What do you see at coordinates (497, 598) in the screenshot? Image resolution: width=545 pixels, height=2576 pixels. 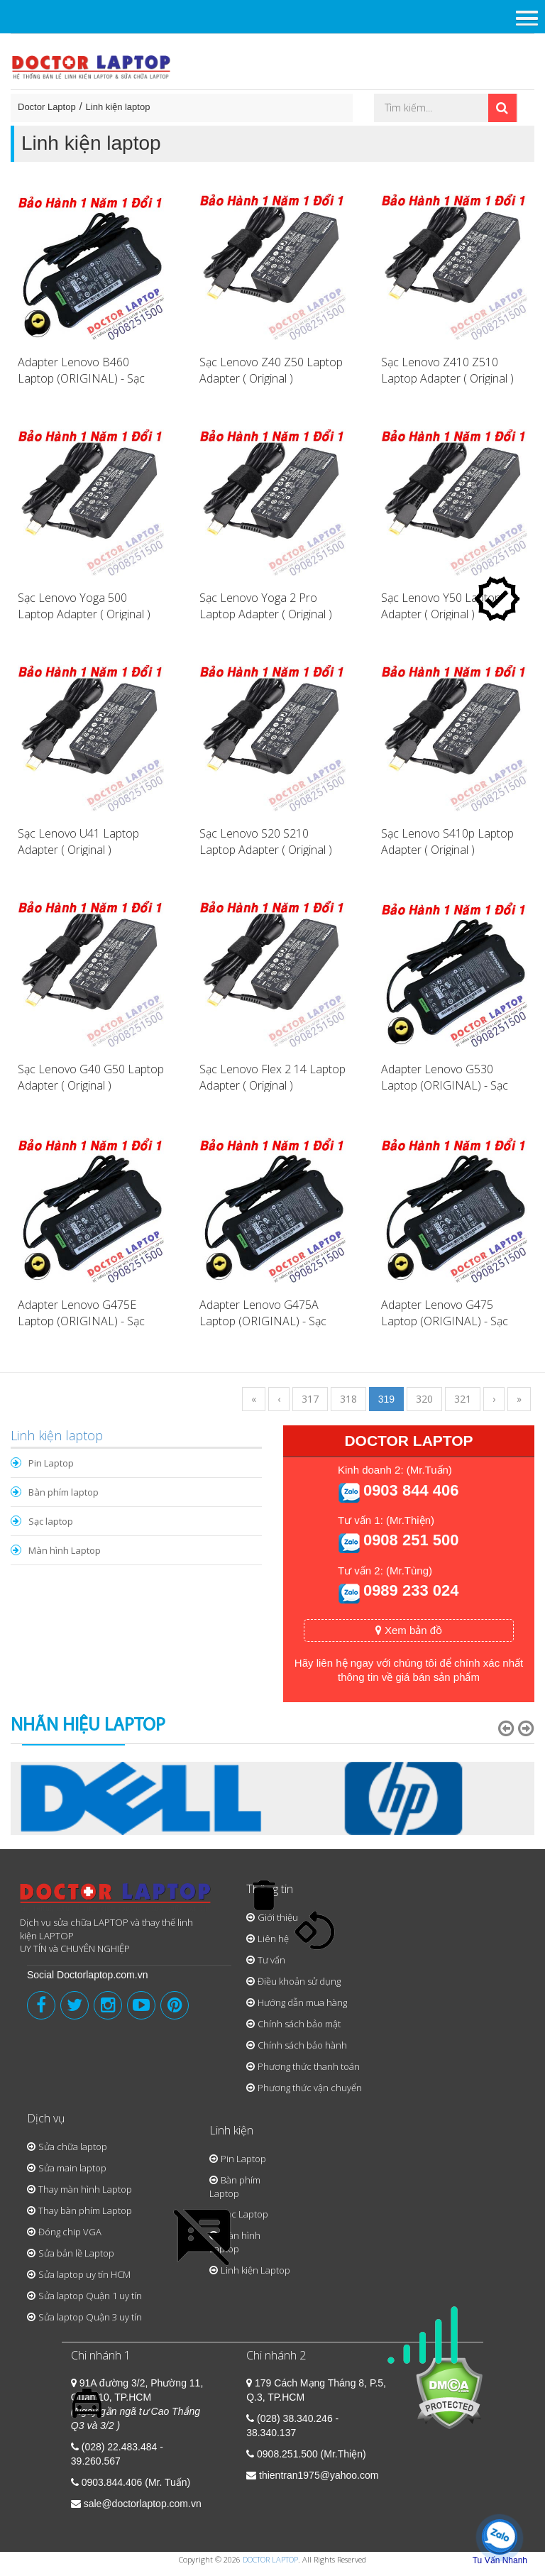 I see `indicates a verified account or profile` at bounding box center [497, 598].